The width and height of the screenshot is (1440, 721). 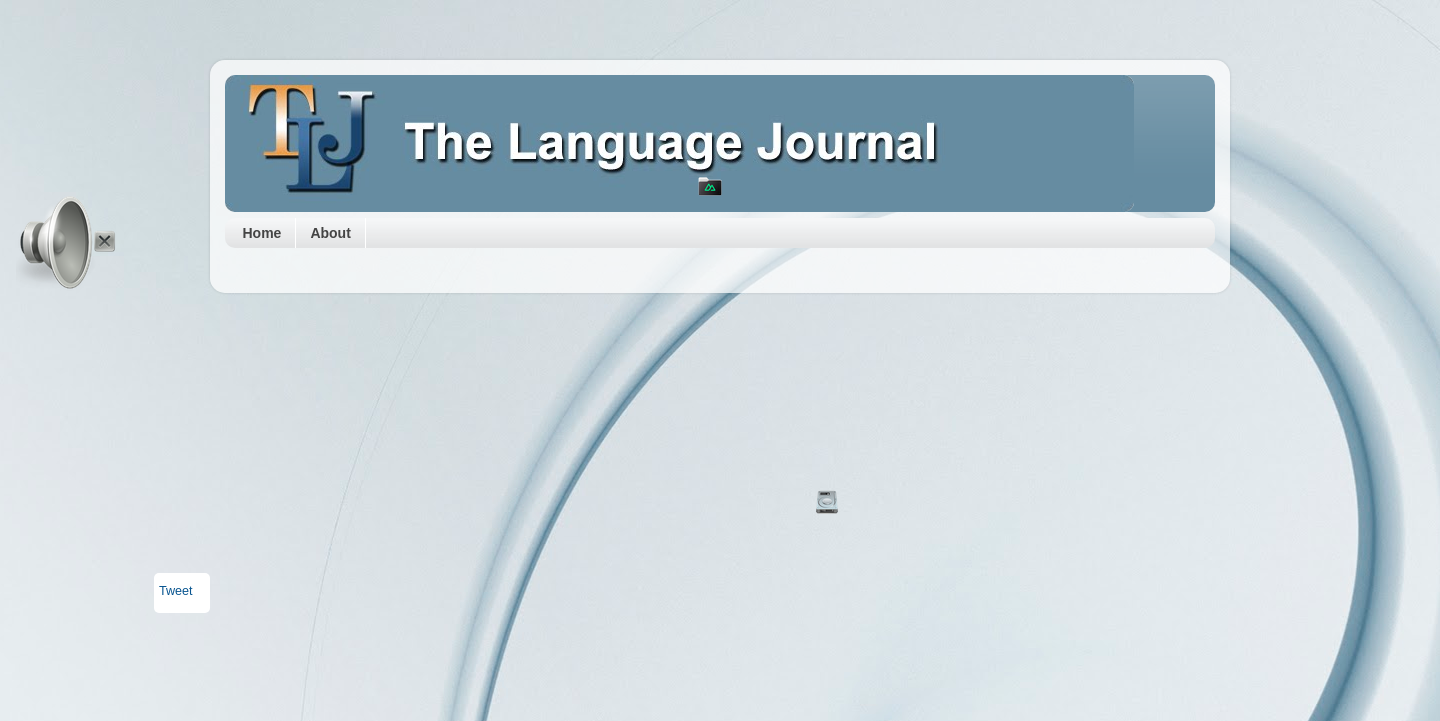 I want to click on open nuxt.js project folder, so click(x=710, y=187).